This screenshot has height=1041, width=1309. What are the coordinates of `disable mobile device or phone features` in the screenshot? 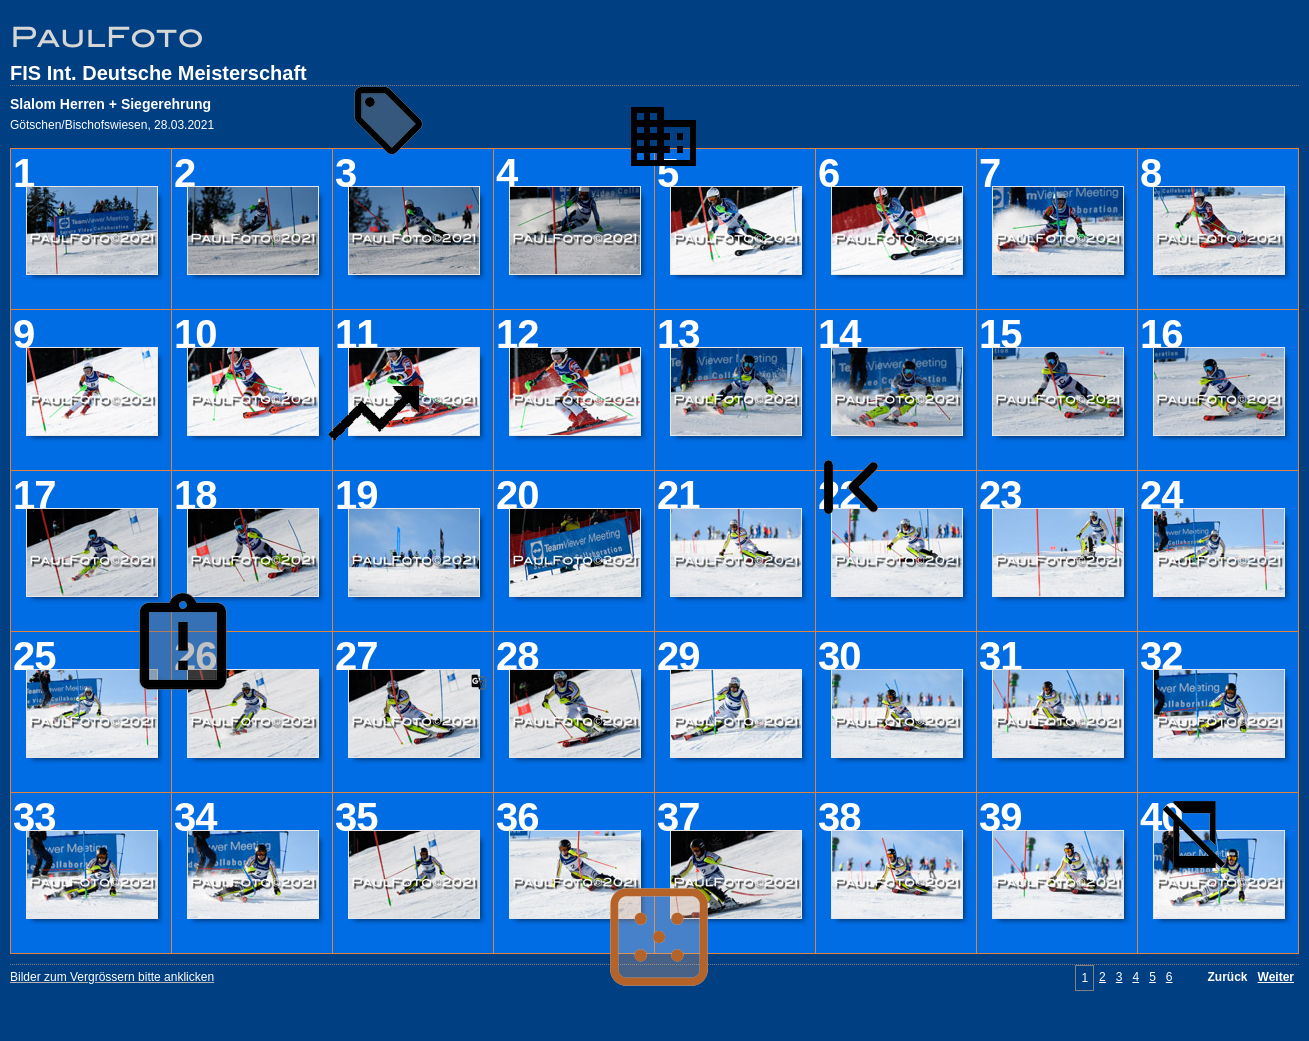 It's located at (1194, 834).